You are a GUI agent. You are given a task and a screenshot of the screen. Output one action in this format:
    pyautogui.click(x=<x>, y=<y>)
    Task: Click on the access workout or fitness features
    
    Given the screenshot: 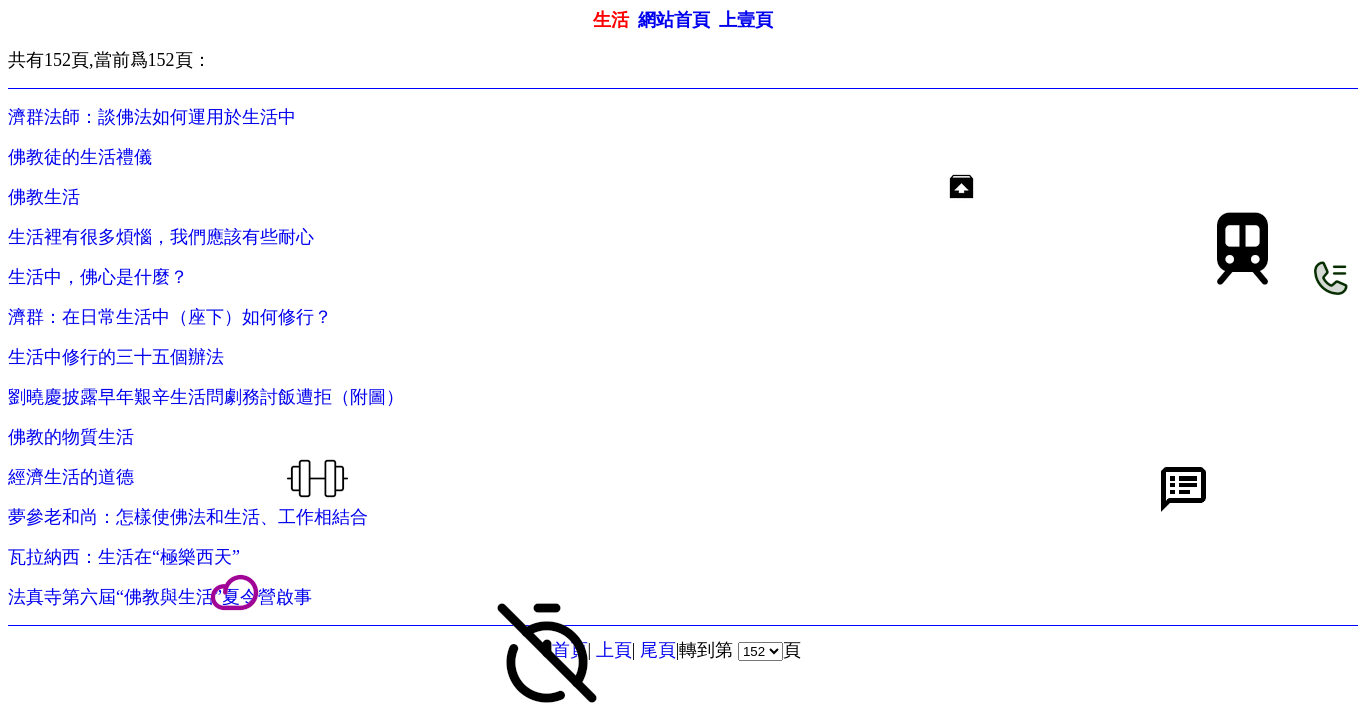 What is the action you would take?
    pyautogui.click(x=317, y=478)
    